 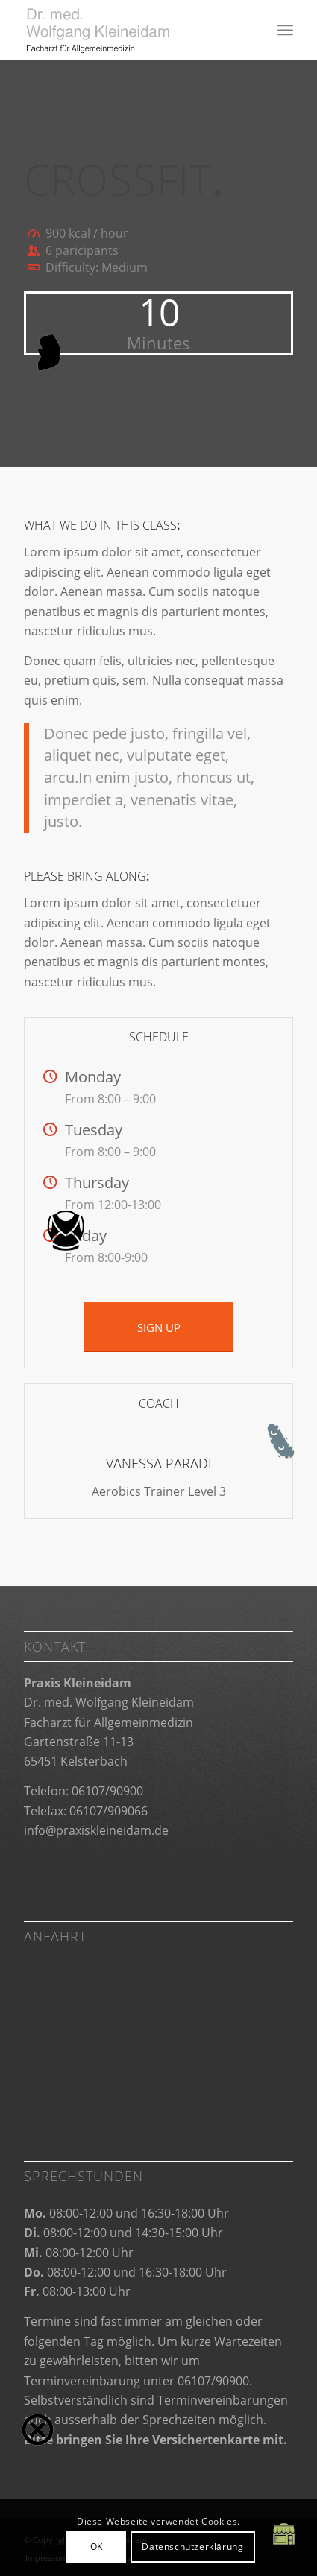 What do you see at coordinates (280, 1441) in the screenshot?
I see `select pickle as a food item or ingredient` at bounding box center [280, 1441].